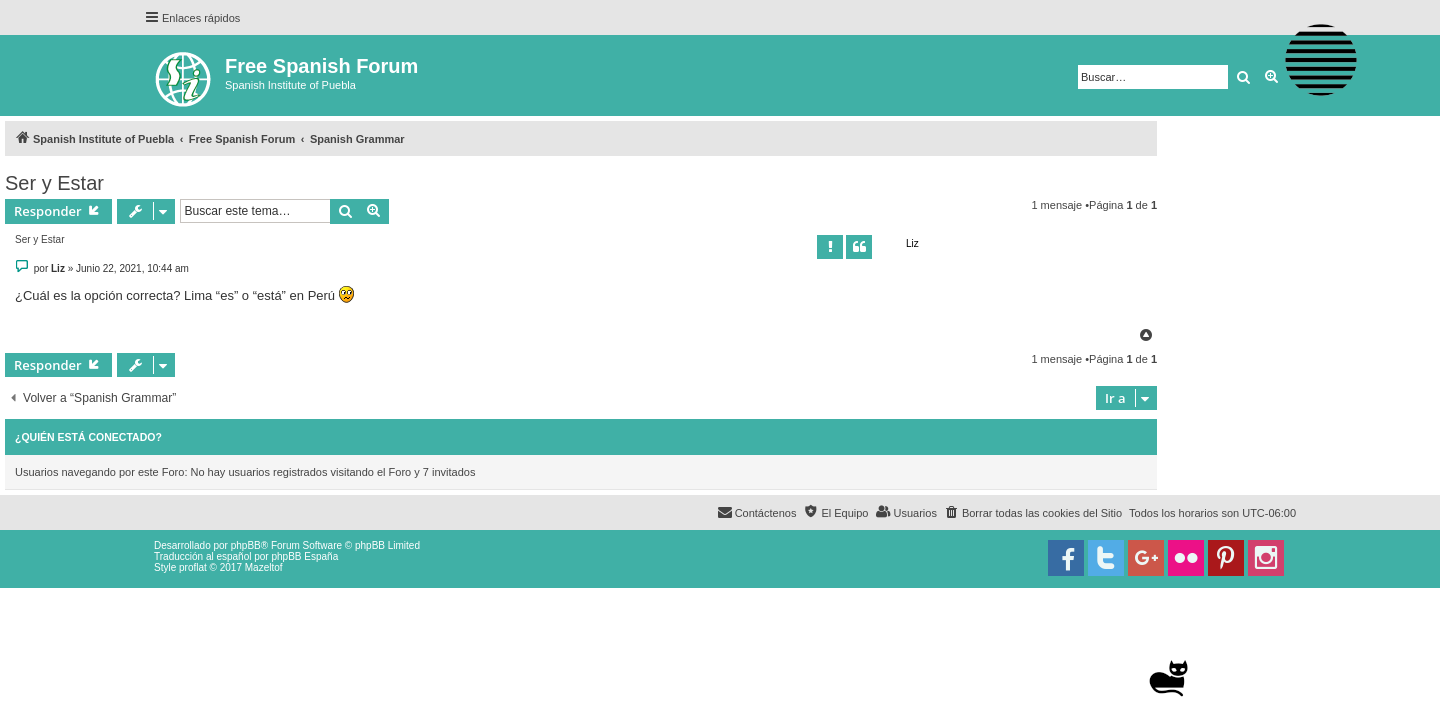 Image resolution: width=1440 pixels, height=727 pixels. Describe the element at coordinates (1321, 60) in the screenshot. I see `represents a holographic or 3D display element` at that location.